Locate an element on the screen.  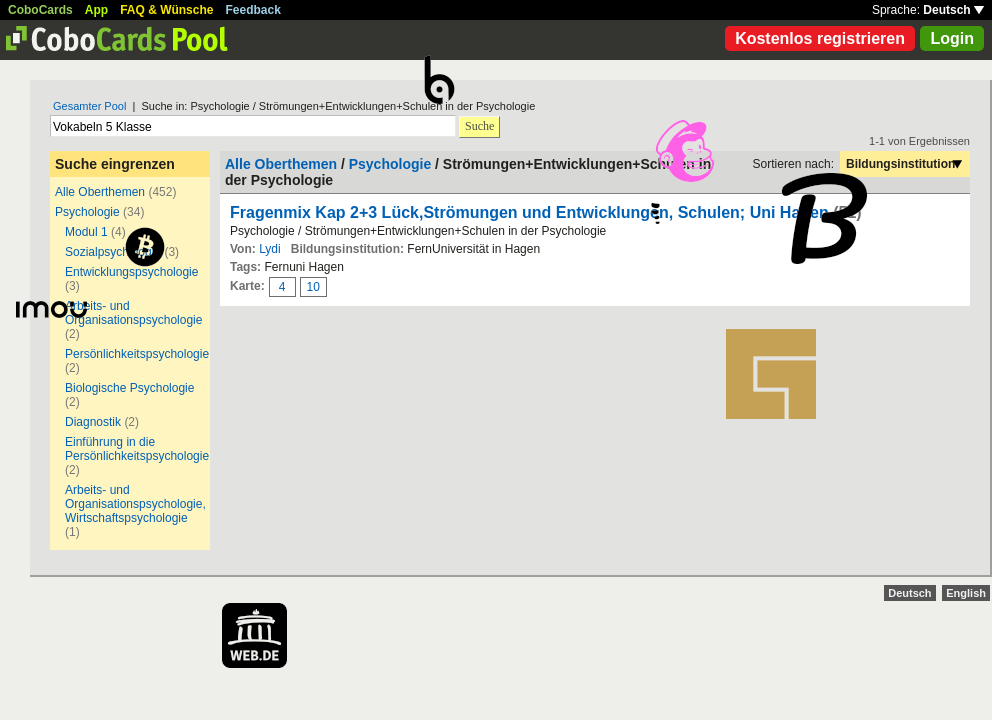
botble cms logo is located at coordinates (439, 79).